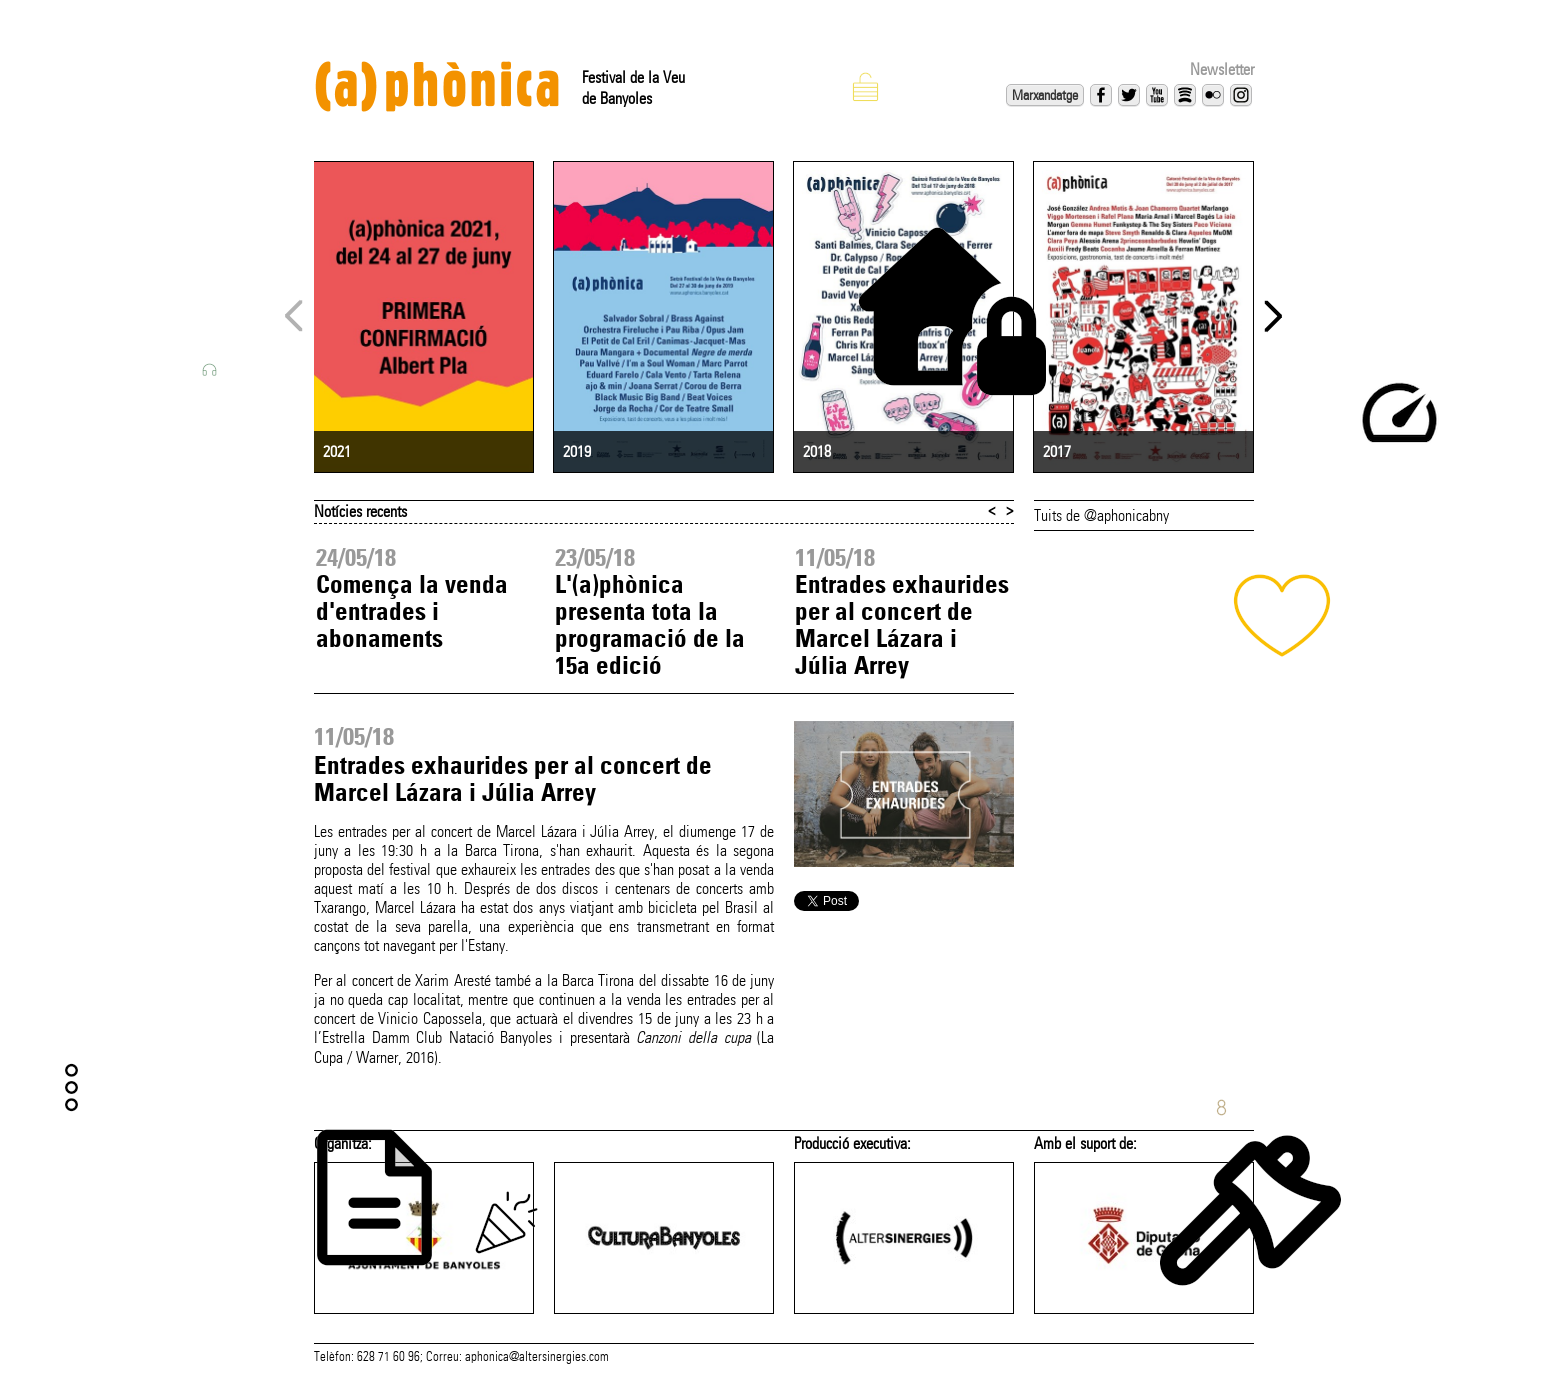  What do you see at coordinates (1221, 1107) in the screenshot?
I see `indicates the number eight in a sequence or list` at bounding box center [1221, 1107].